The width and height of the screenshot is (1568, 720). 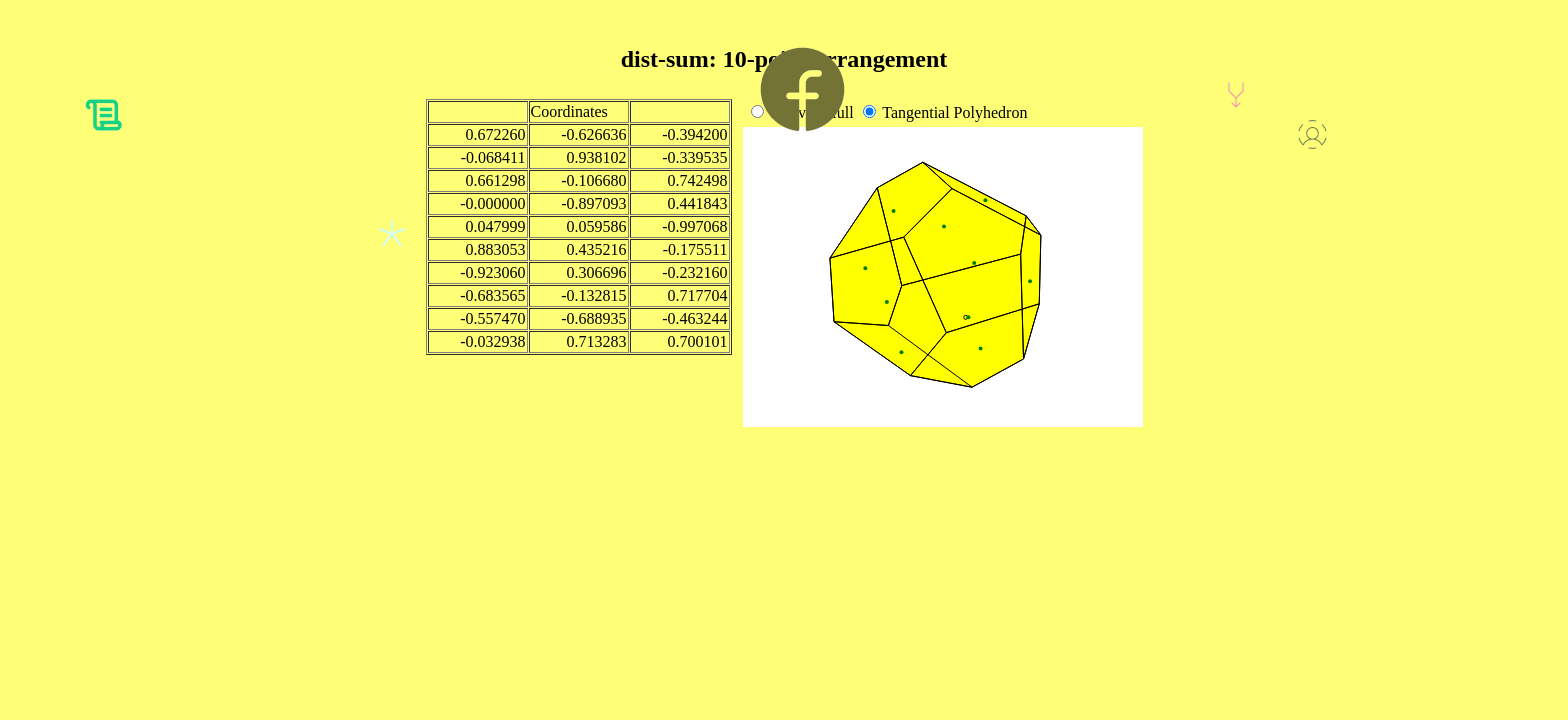 I want to click on merge items or branches together, so click(x=1236, y=94).